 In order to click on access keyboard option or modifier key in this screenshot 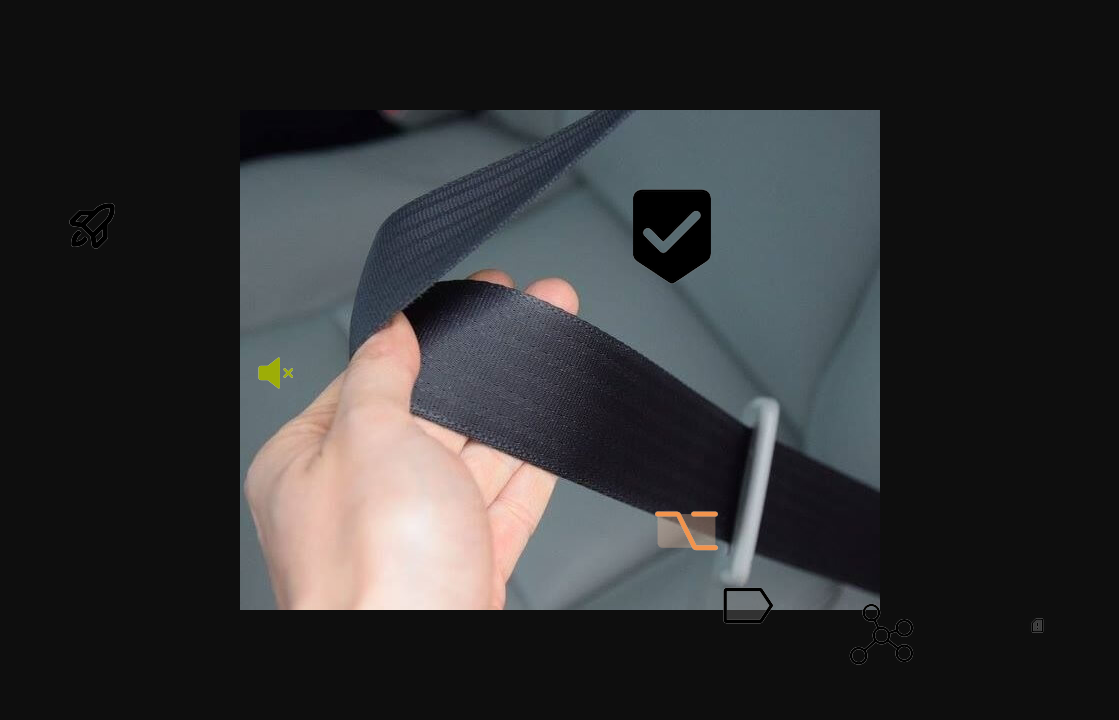, I will do `click(686, 528)`.